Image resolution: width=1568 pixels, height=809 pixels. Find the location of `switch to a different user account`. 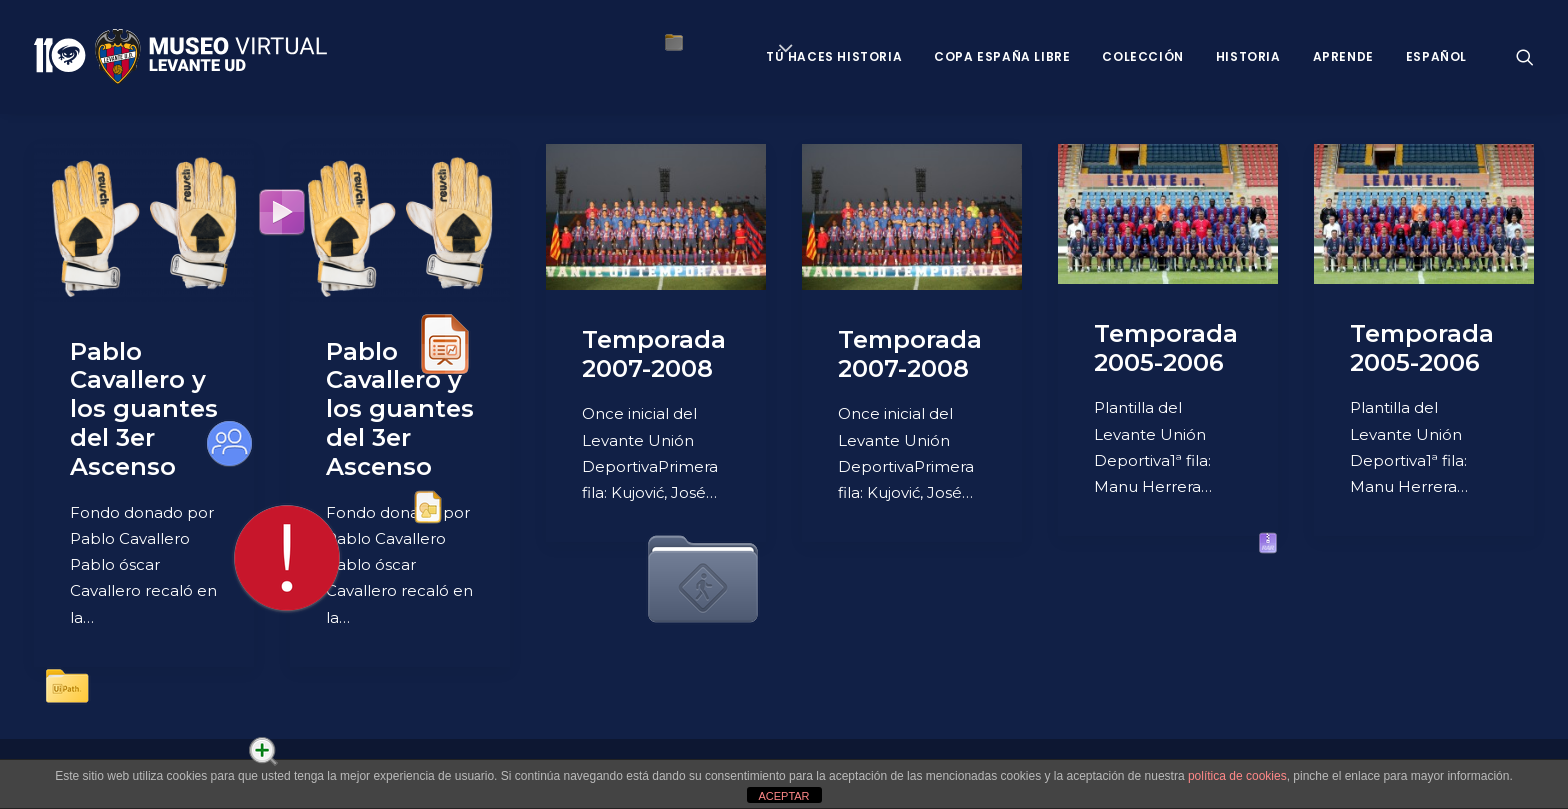

switch to a different user account is located at coordinates (229, 443).